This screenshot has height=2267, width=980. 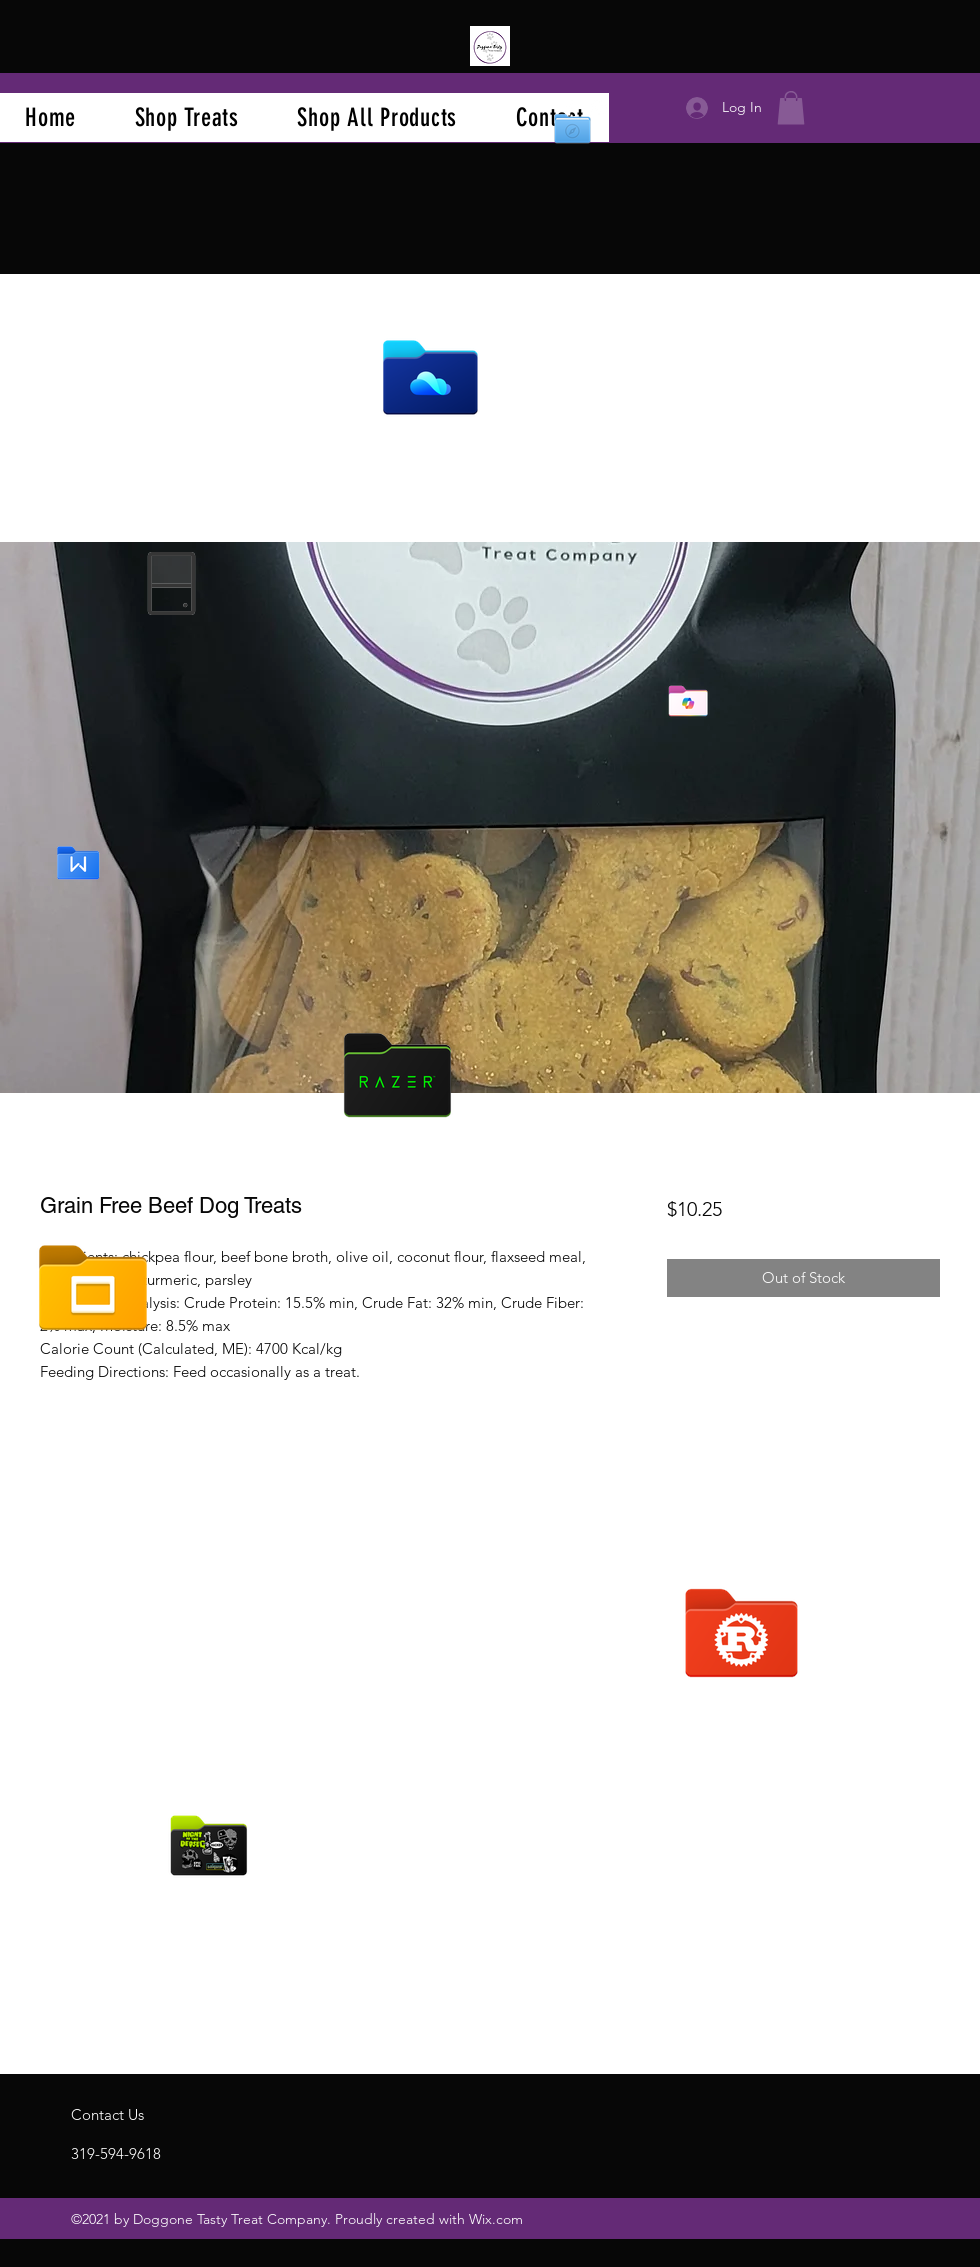 I want to click on open folder containing wps writer documents, so click(x=78, y=864).